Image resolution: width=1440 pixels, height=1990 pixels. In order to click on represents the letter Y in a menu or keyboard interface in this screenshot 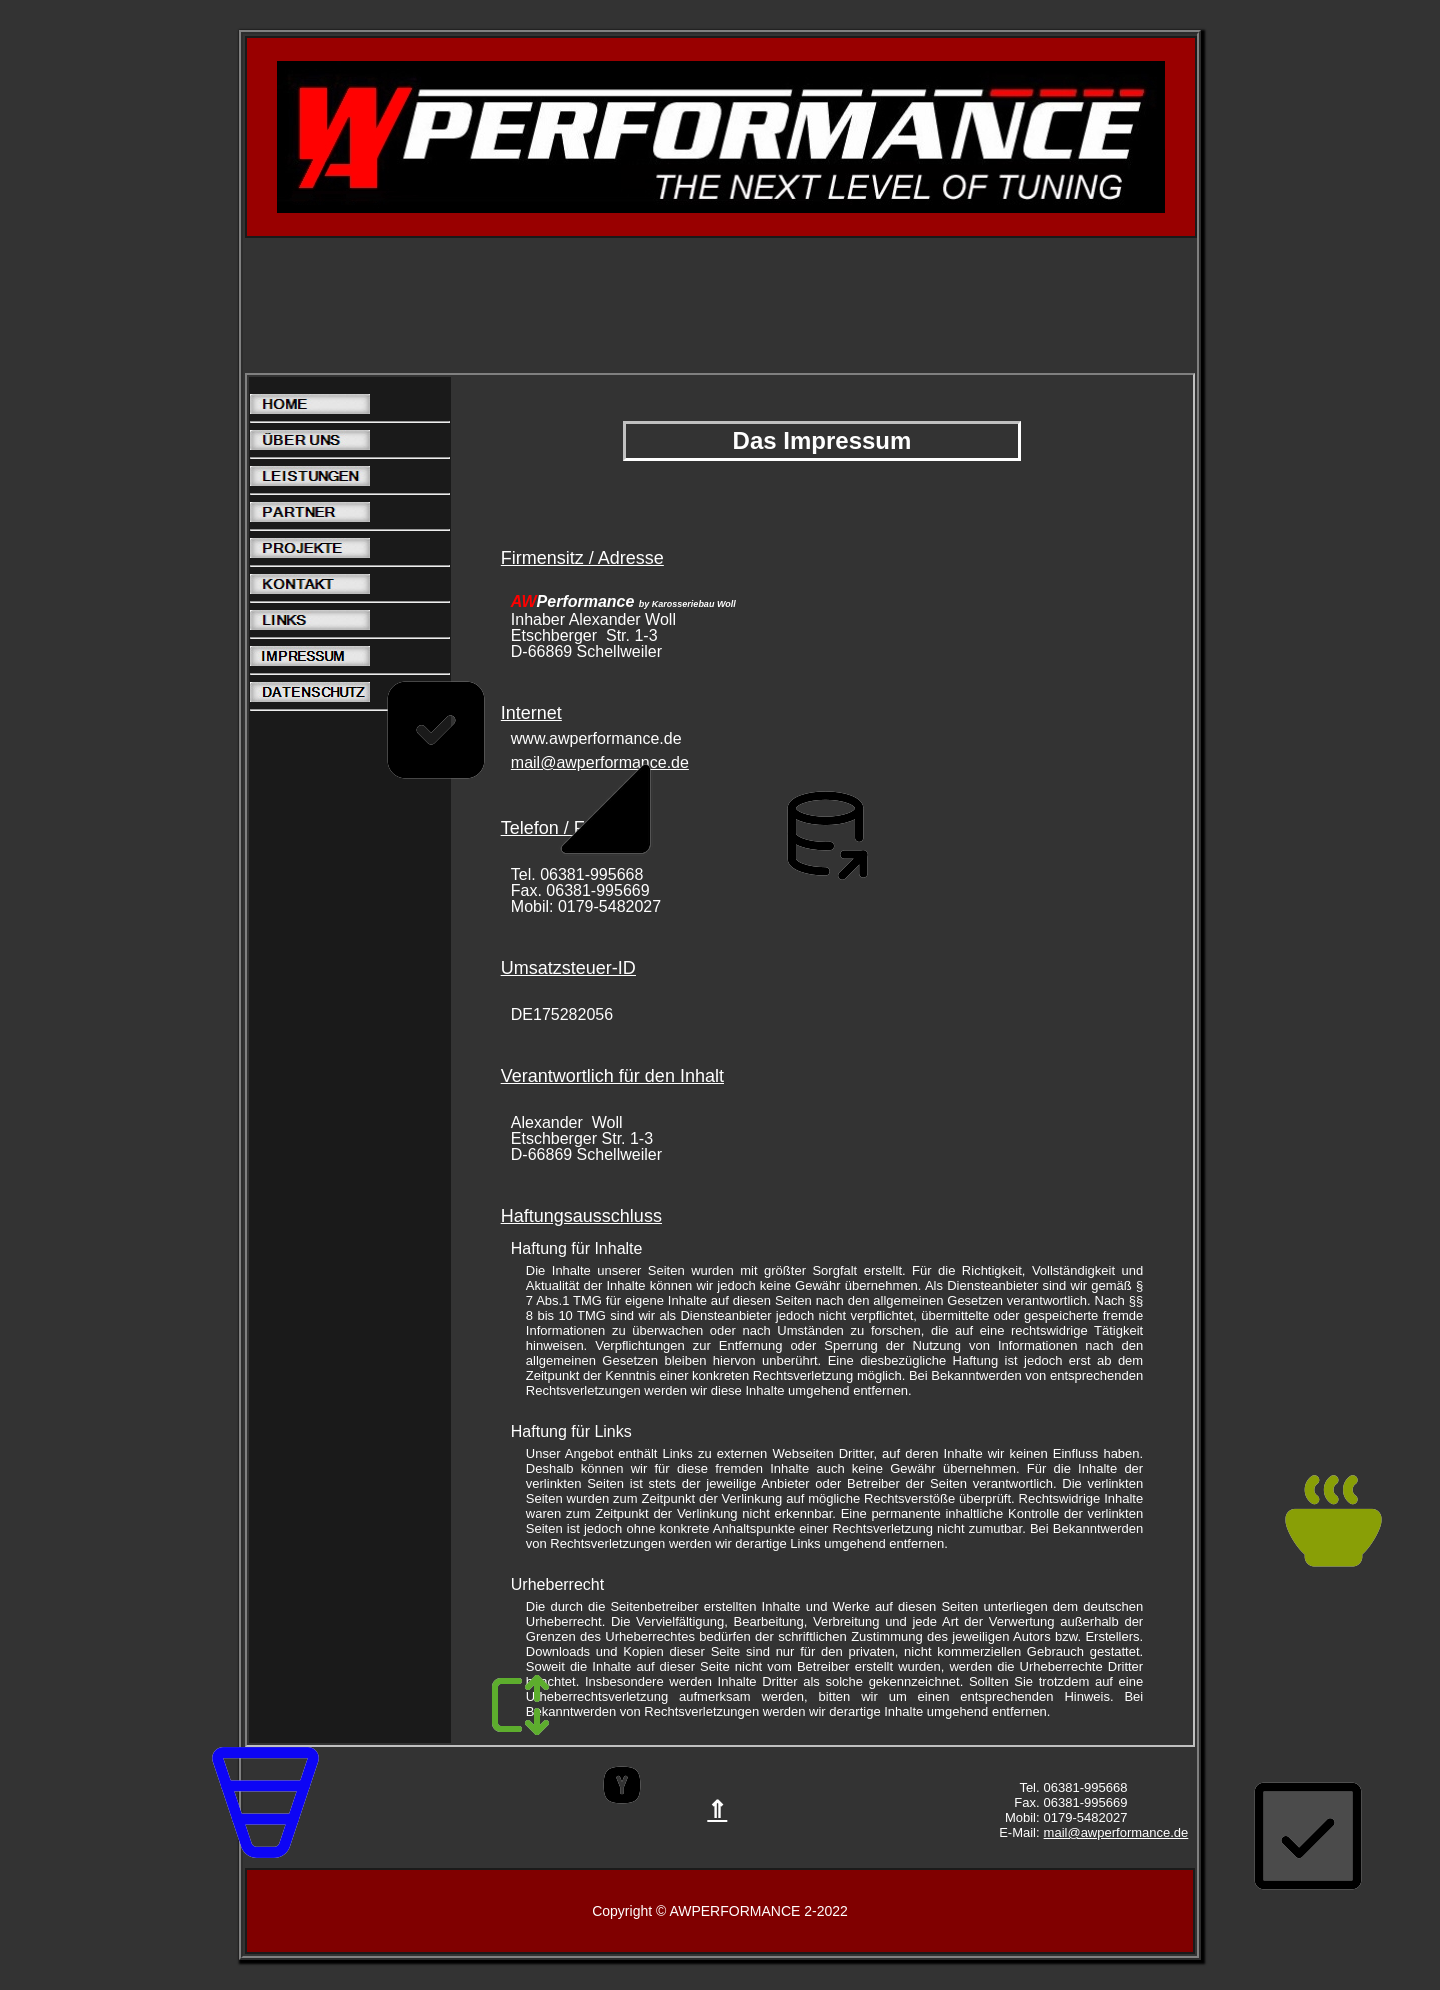, I will do `click(622, 1785)`.